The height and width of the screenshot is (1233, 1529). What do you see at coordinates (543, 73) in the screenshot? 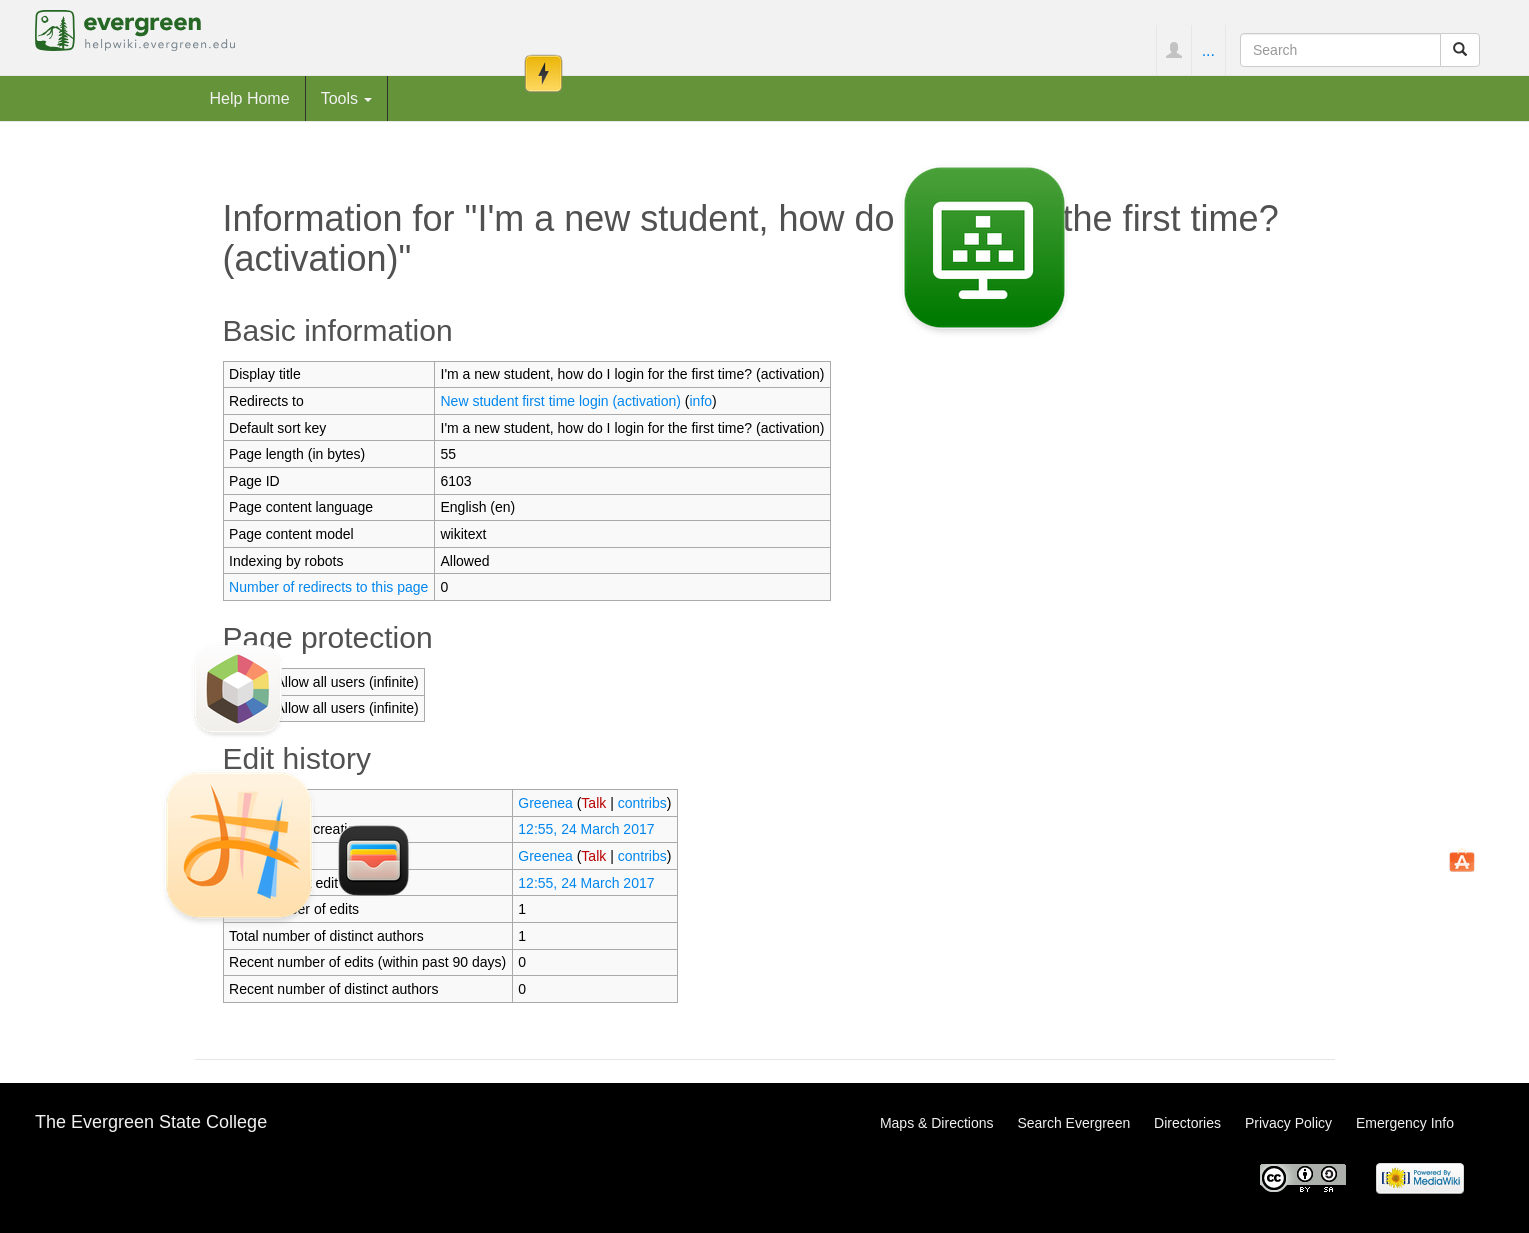
I see `access power and battery settings` at bounding box center [543, 73].